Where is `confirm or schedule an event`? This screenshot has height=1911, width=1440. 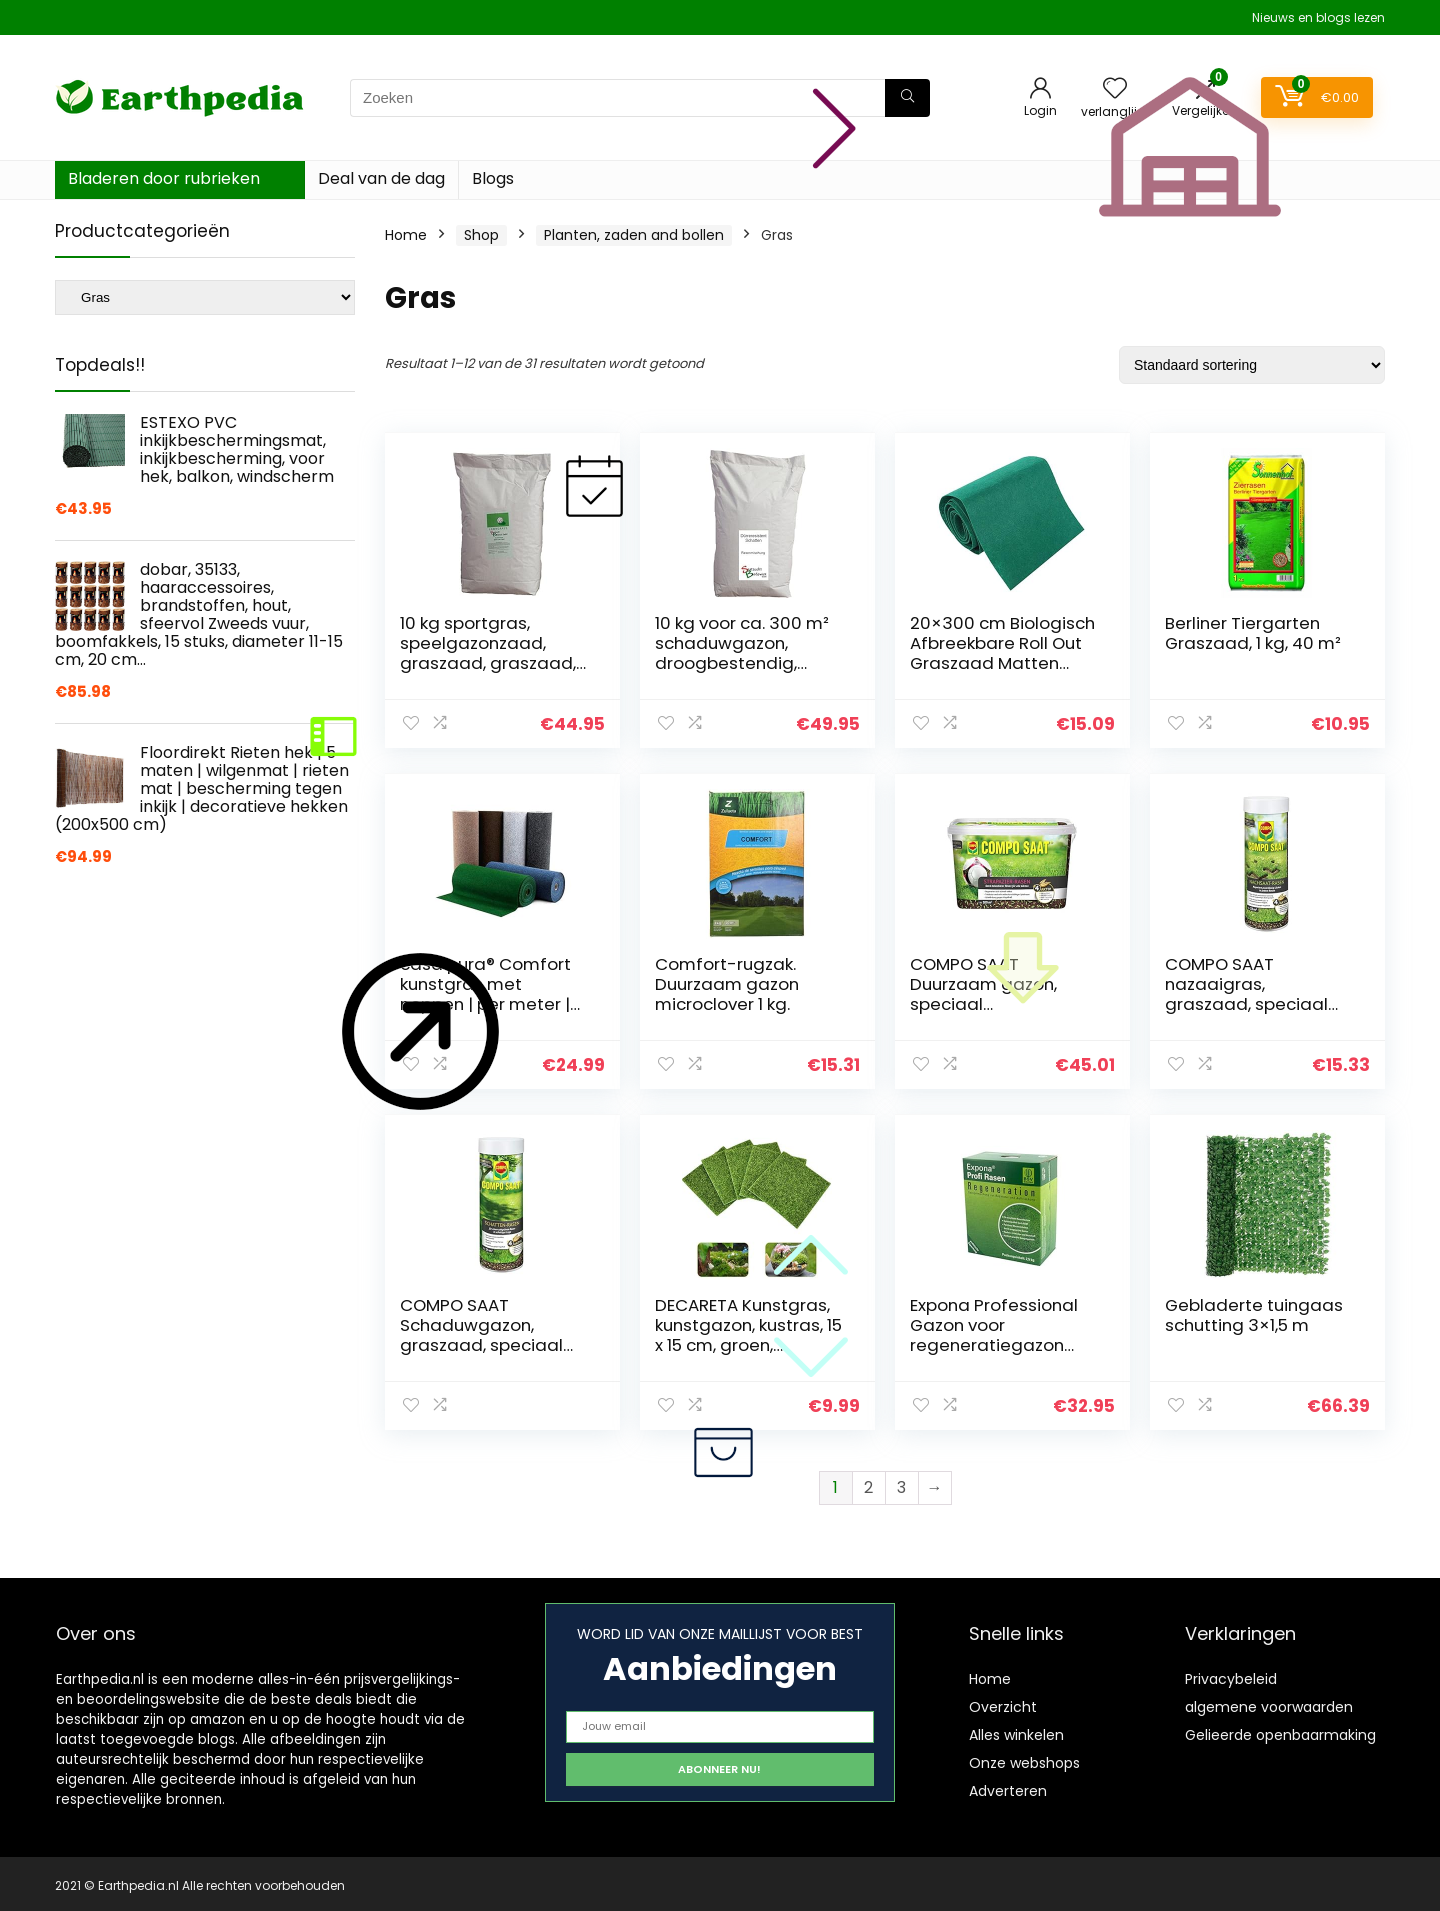 confirm or schedule an event is located at coordinates (594, 488).